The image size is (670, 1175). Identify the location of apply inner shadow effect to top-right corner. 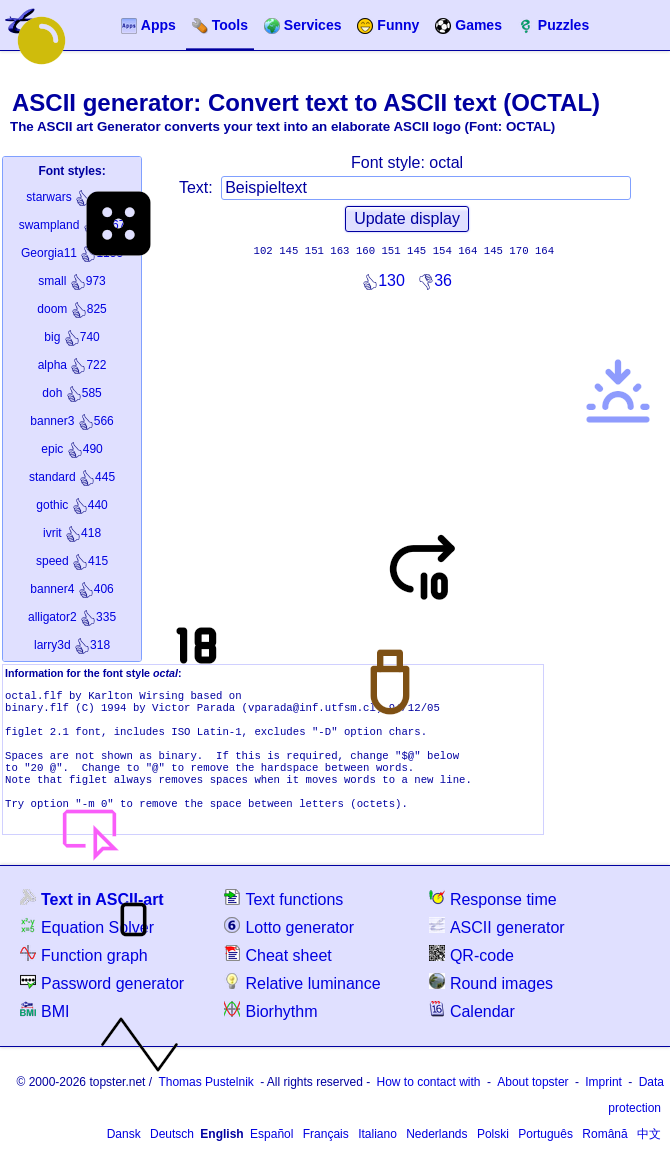
(41, 40).